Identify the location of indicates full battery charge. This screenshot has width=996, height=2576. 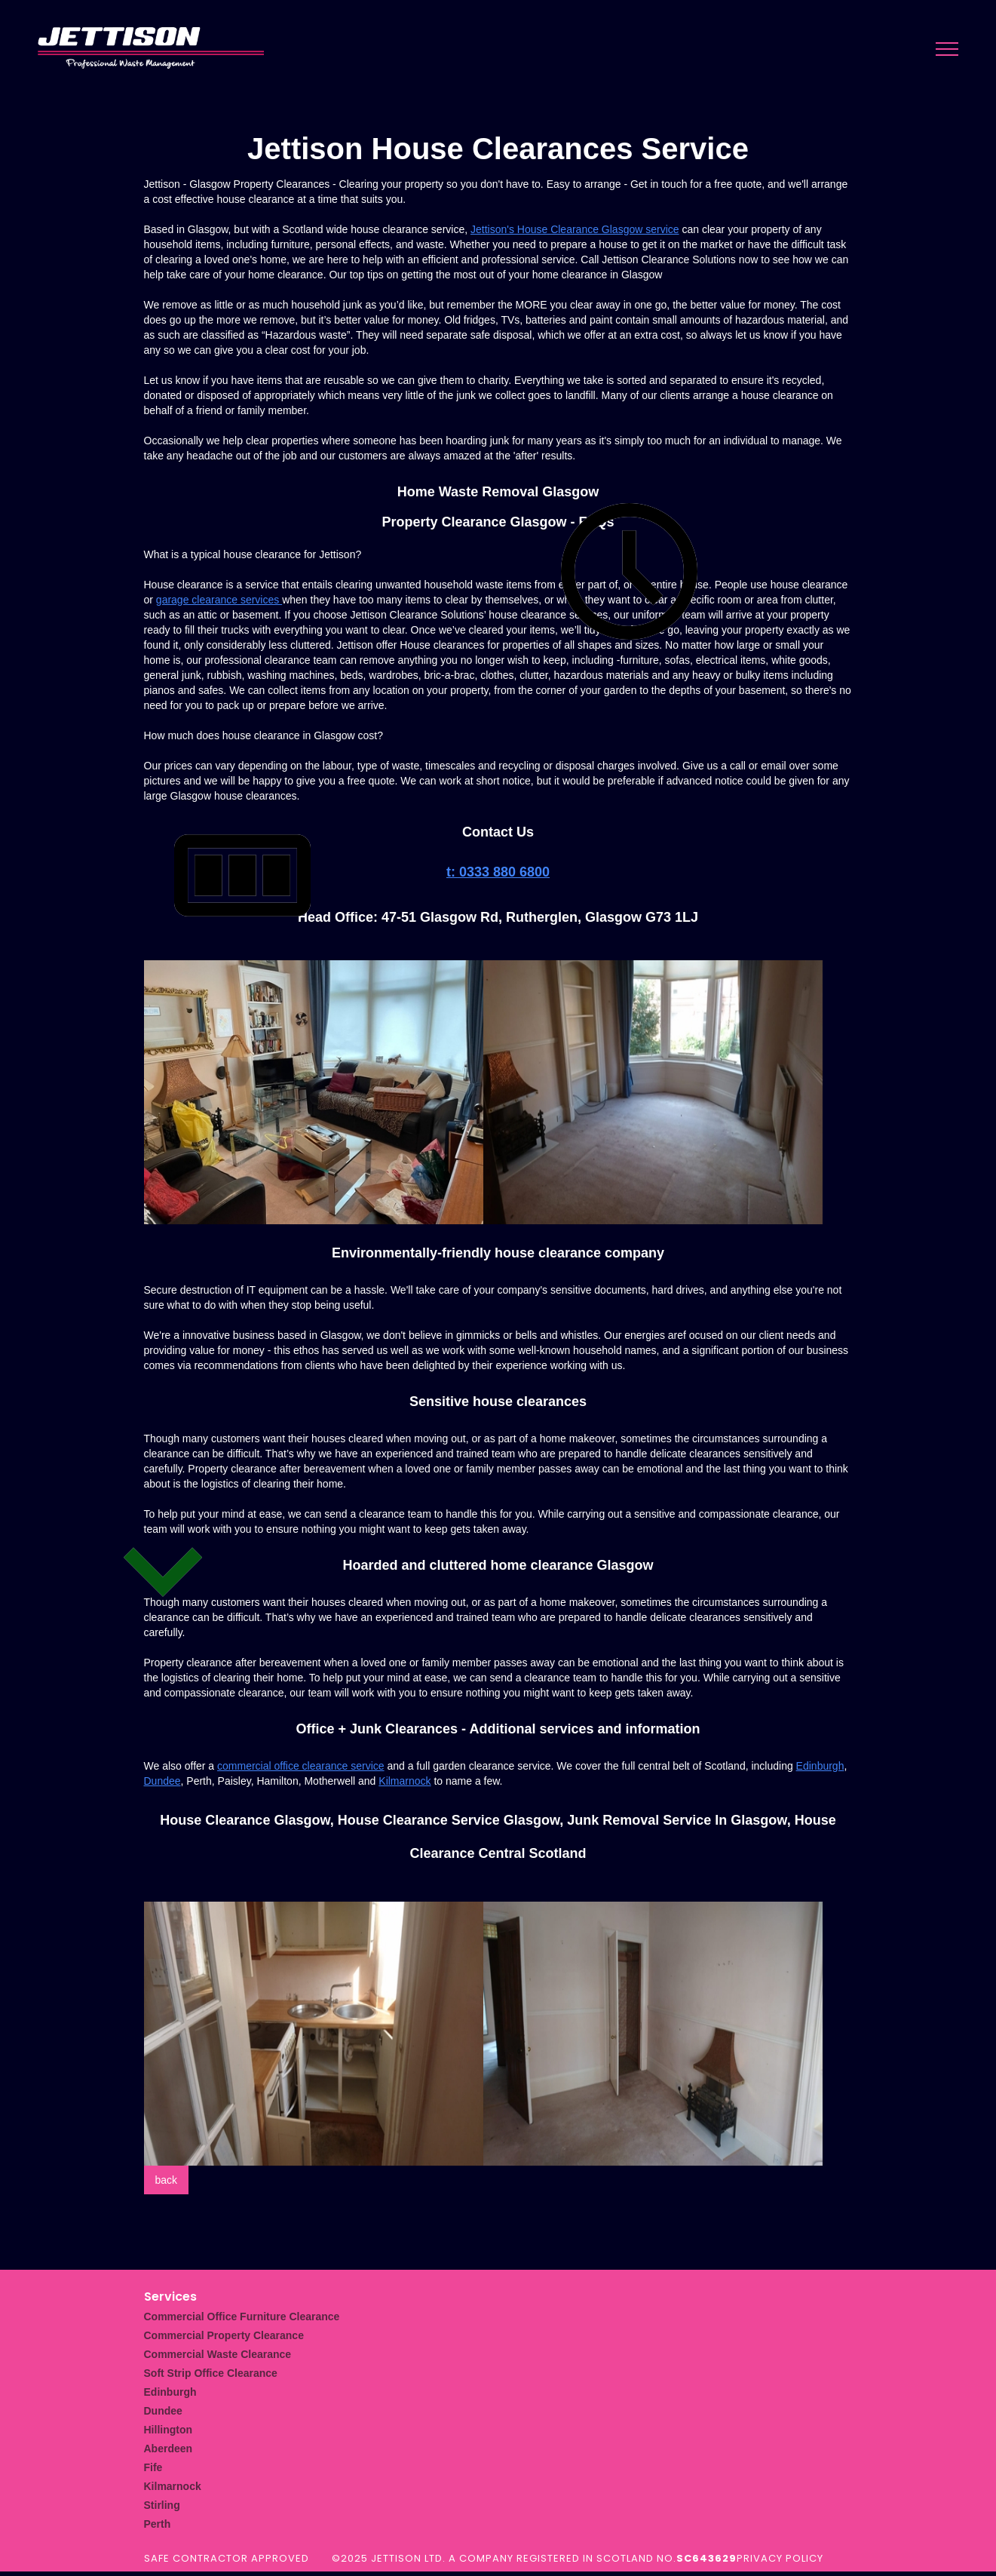
(242, 875).